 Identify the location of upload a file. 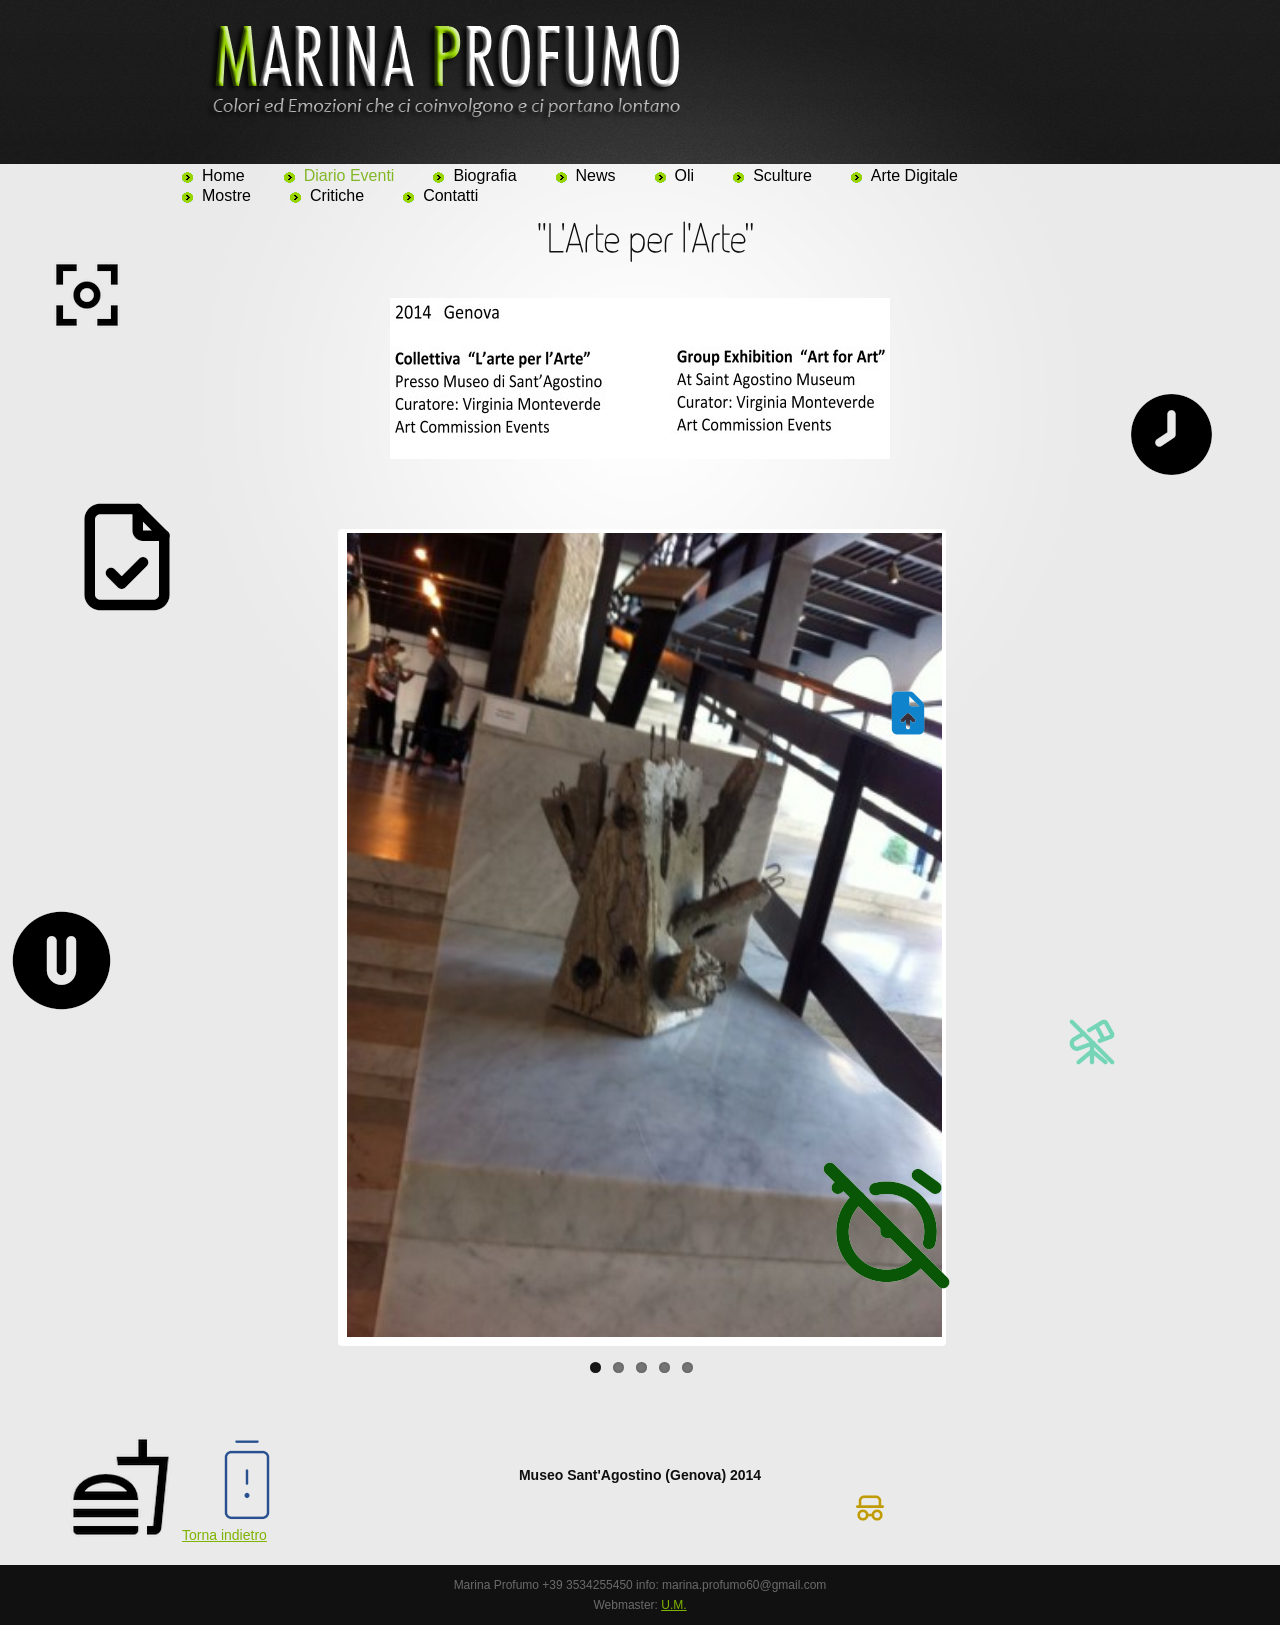
(908, 713).